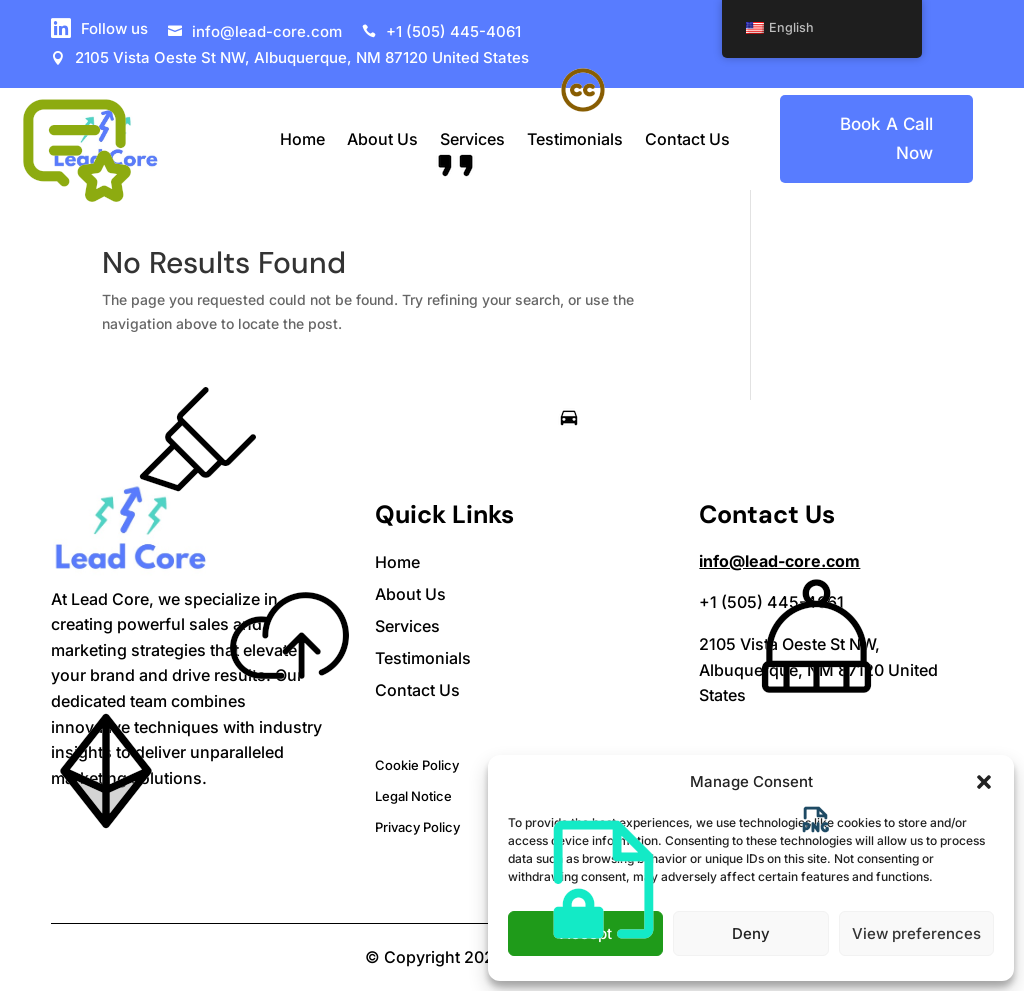 This screenshot has height=991, width=1024. What do you see at coordinates (194, 445) in the screenshot?
I see `highlight or mark selected text` at bounding box center [194, 445].